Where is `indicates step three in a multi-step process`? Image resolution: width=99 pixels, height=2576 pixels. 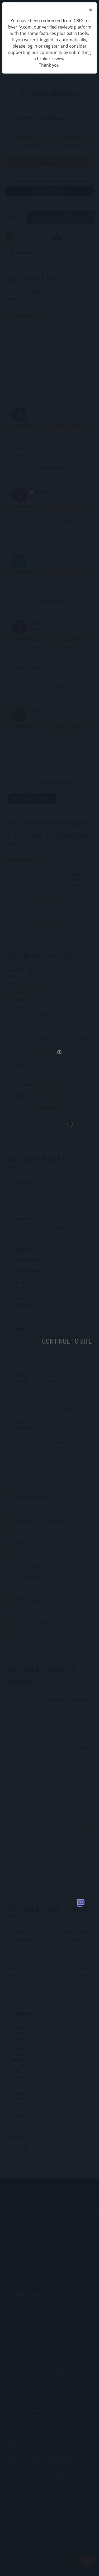
indicates step three in a multi-step process is located at coordinates (59, 1052).